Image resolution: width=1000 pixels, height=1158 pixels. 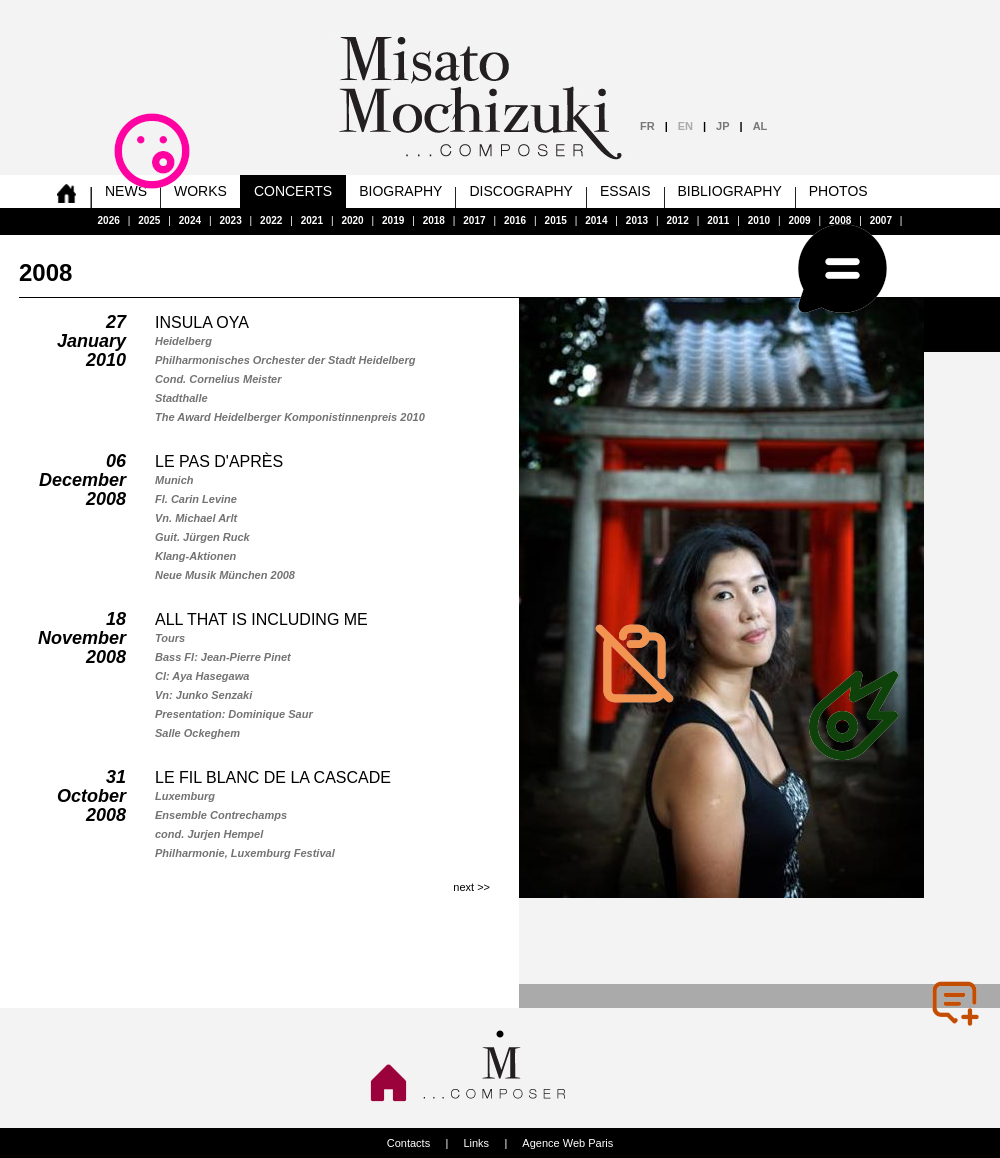 I want to click on navigate to home screen, so click(x=388, y=1083).